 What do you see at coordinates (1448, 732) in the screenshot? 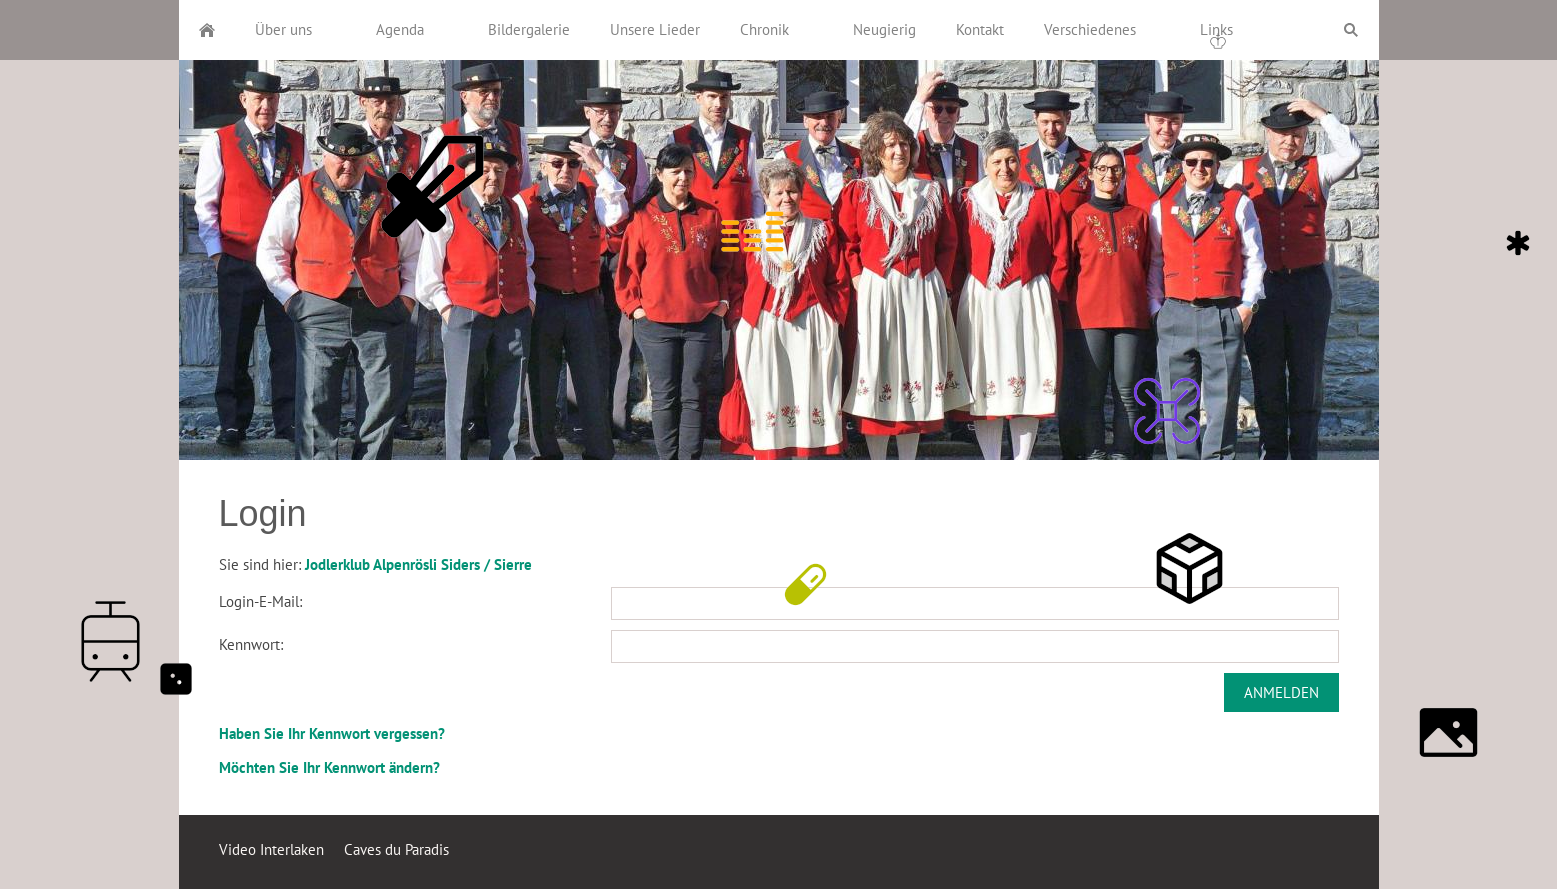
I see `view image or photo` at bounding box center [1448, 732].